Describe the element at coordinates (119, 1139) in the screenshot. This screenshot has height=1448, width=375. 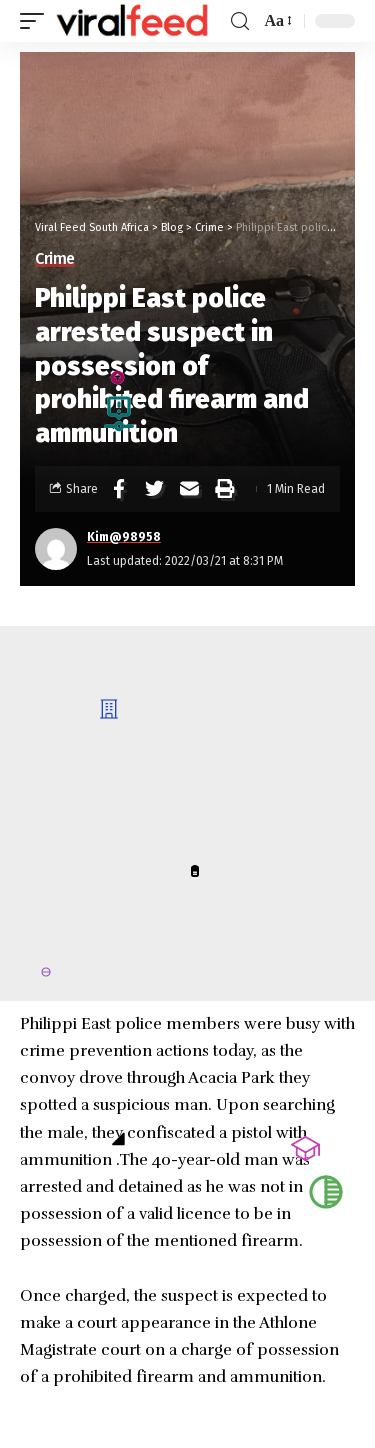
I see `indicates full cellular signal strength` at that location.